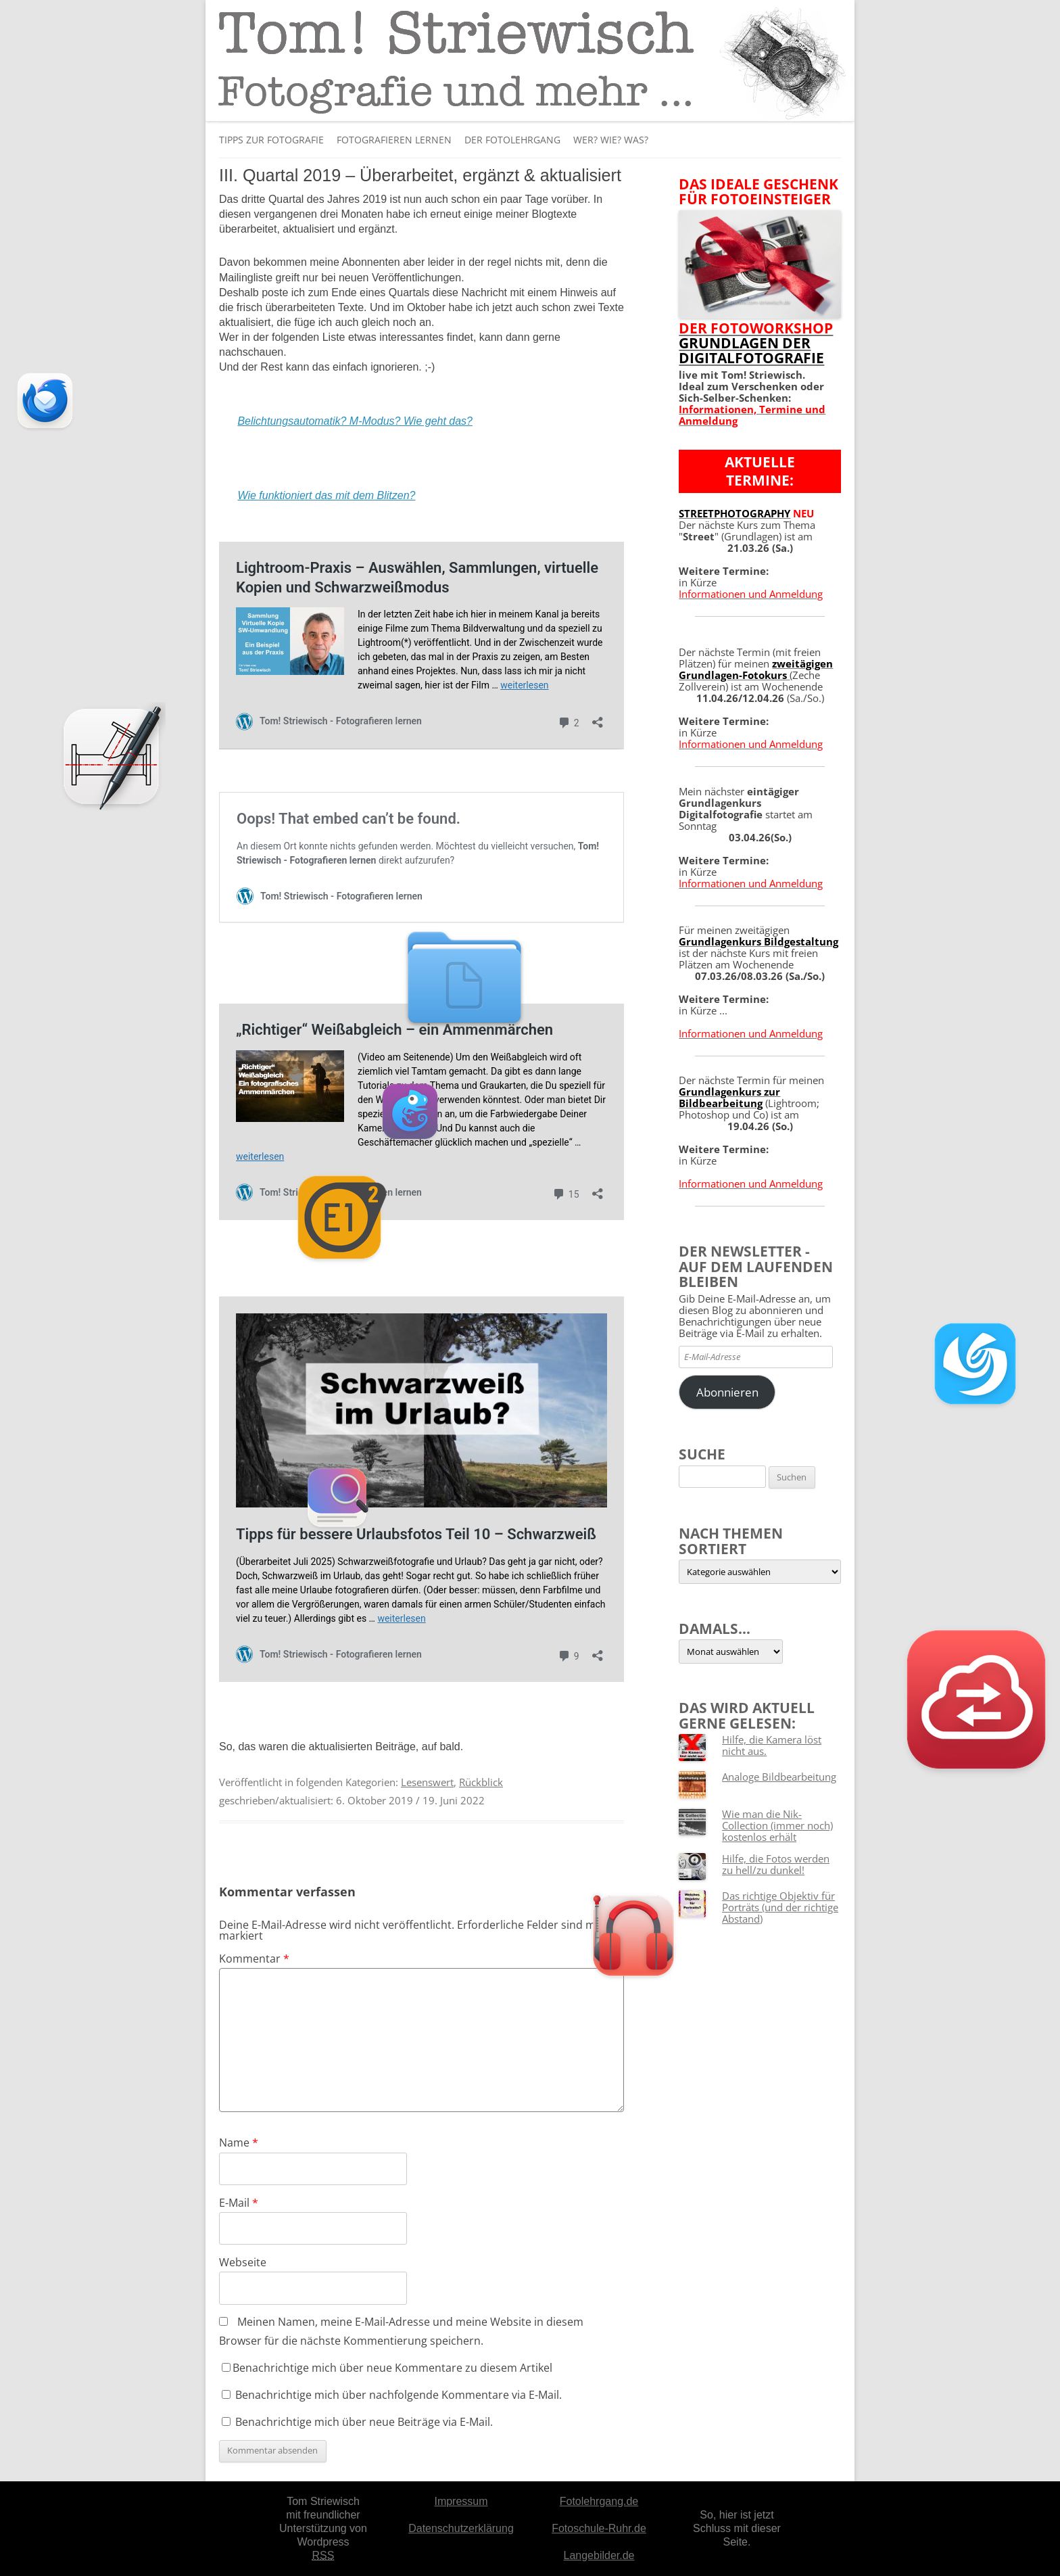 The width and height of the screenshot is (1060, 2576). Describe the element at coordinates (410, 1111) in the screenshot. I see `open gns3 network simulation software` at that location.